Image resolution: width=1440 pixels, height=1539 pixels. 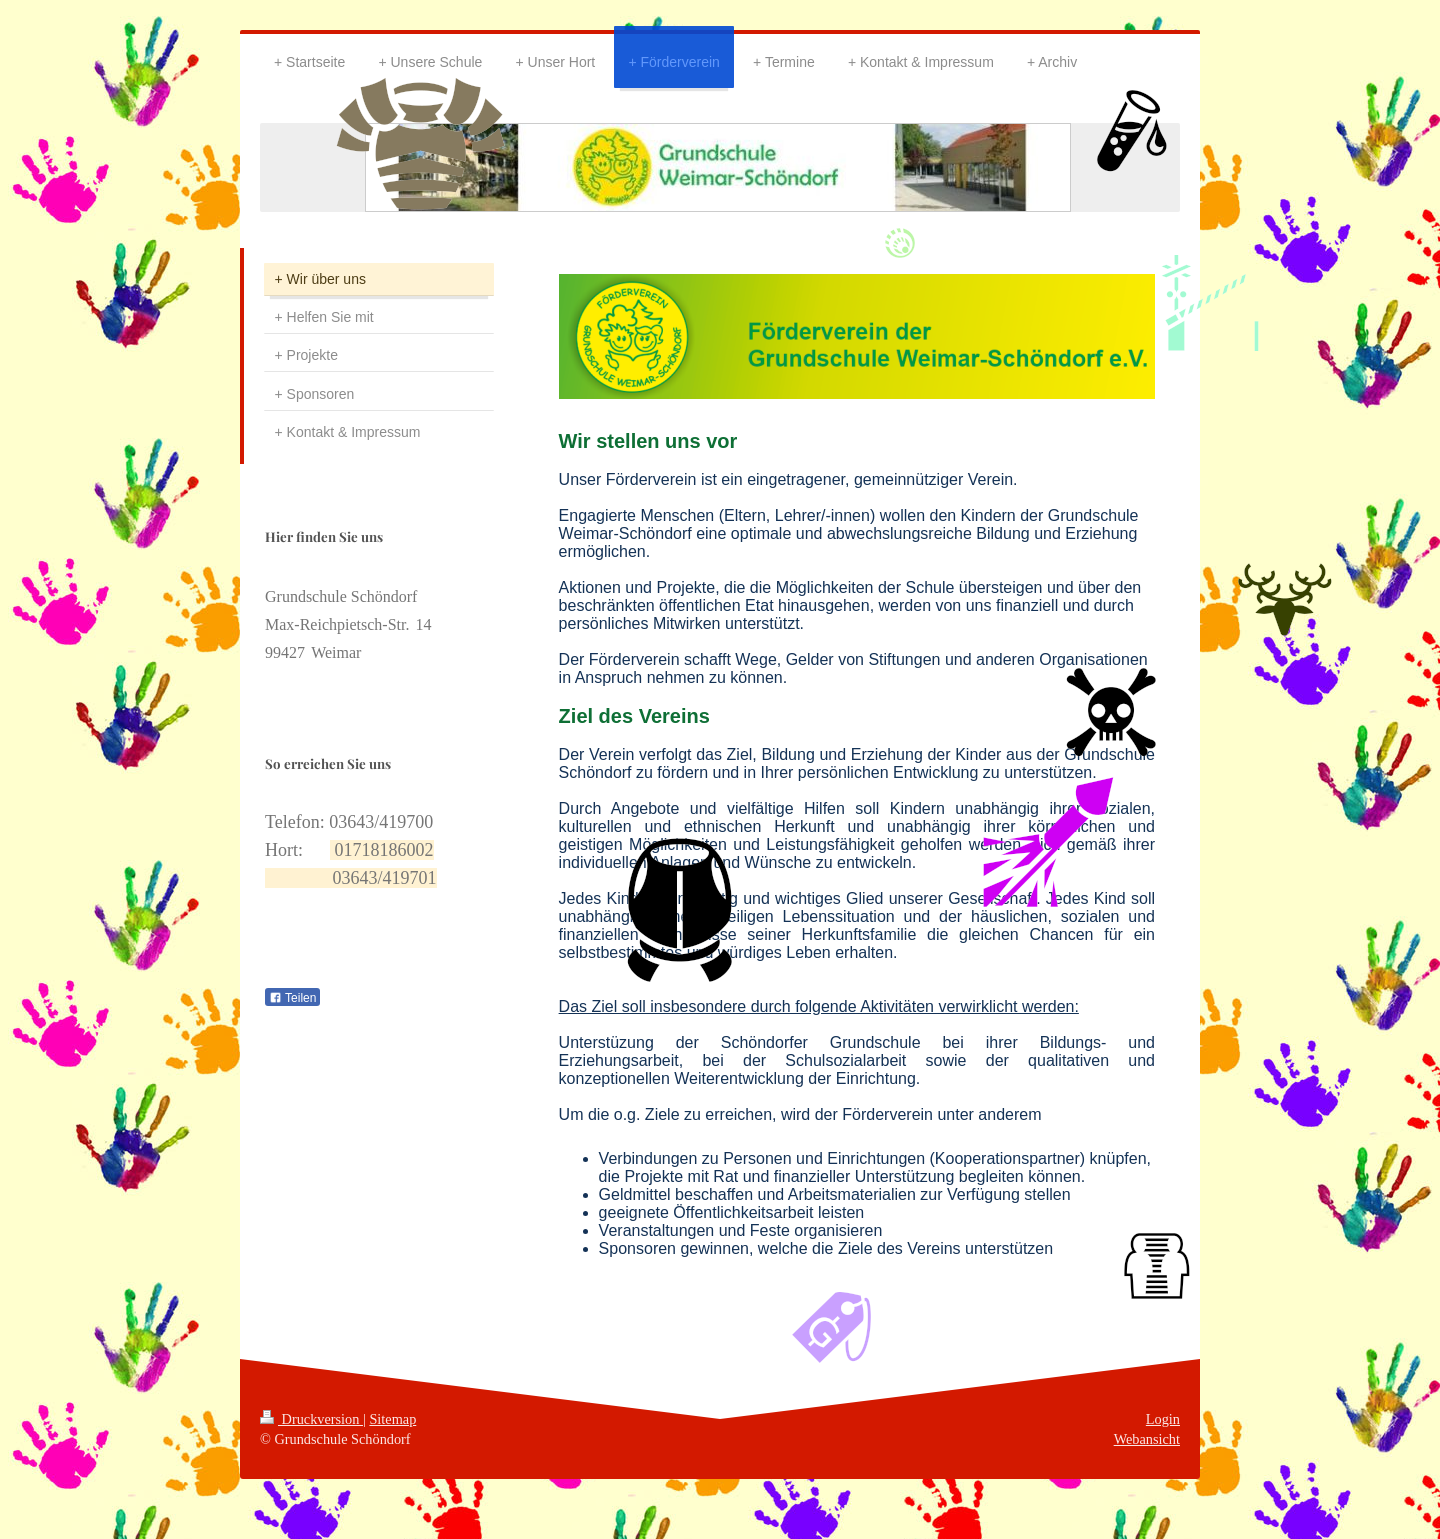 What do you see at coordinates (1129, 131) in the screenshot?
I see `indicates a chemistry or alchemy feature` at bounding box center [1129, 131].